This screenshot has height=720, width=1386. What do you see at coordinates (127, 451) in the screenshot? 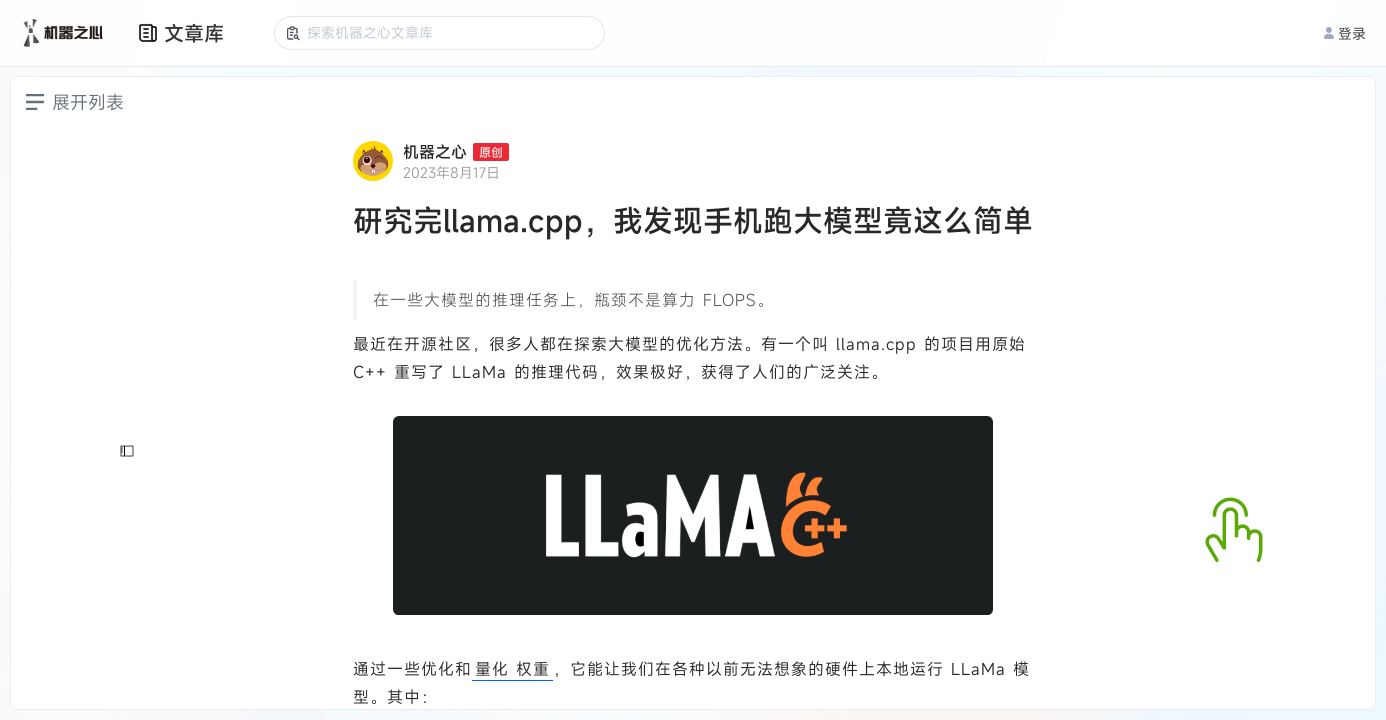
I see `toggle the sidebar panel` at bounding box center [127, 451].